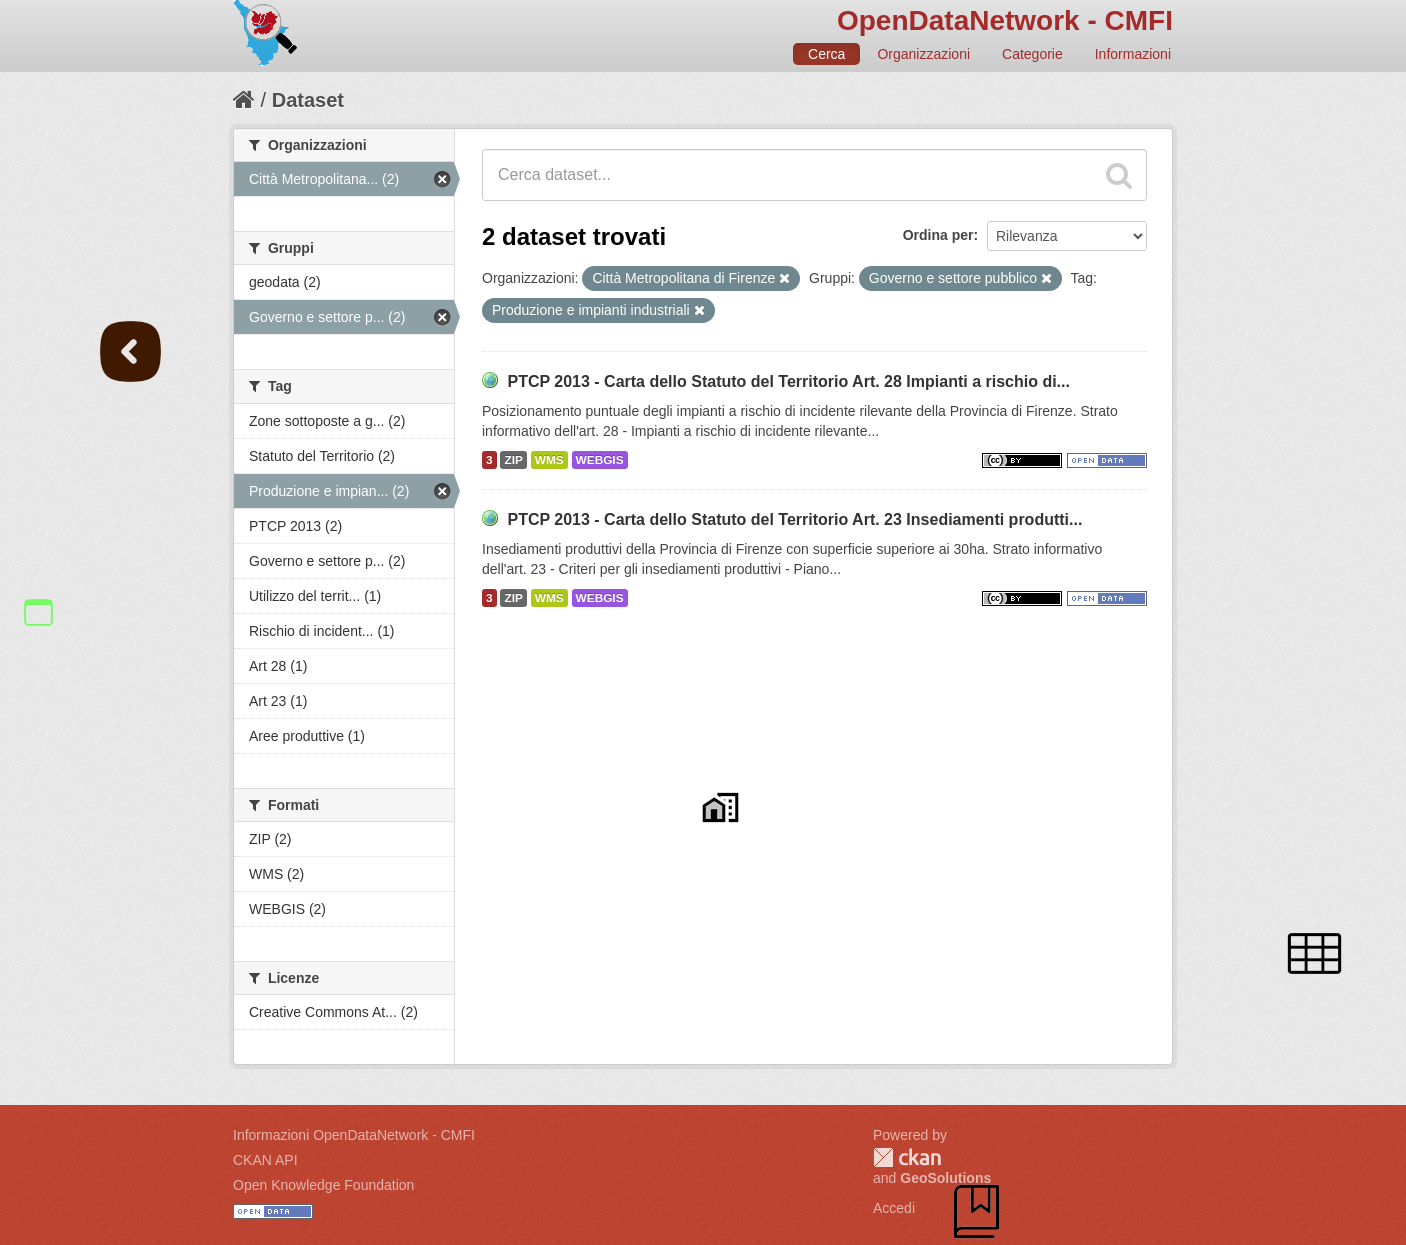 Image resolution: width=1406 pixels, height=1245 pixels. Describe the element at coordinates (720, 807) in the screenshot. I see `switch between home and office work modes` at that location.